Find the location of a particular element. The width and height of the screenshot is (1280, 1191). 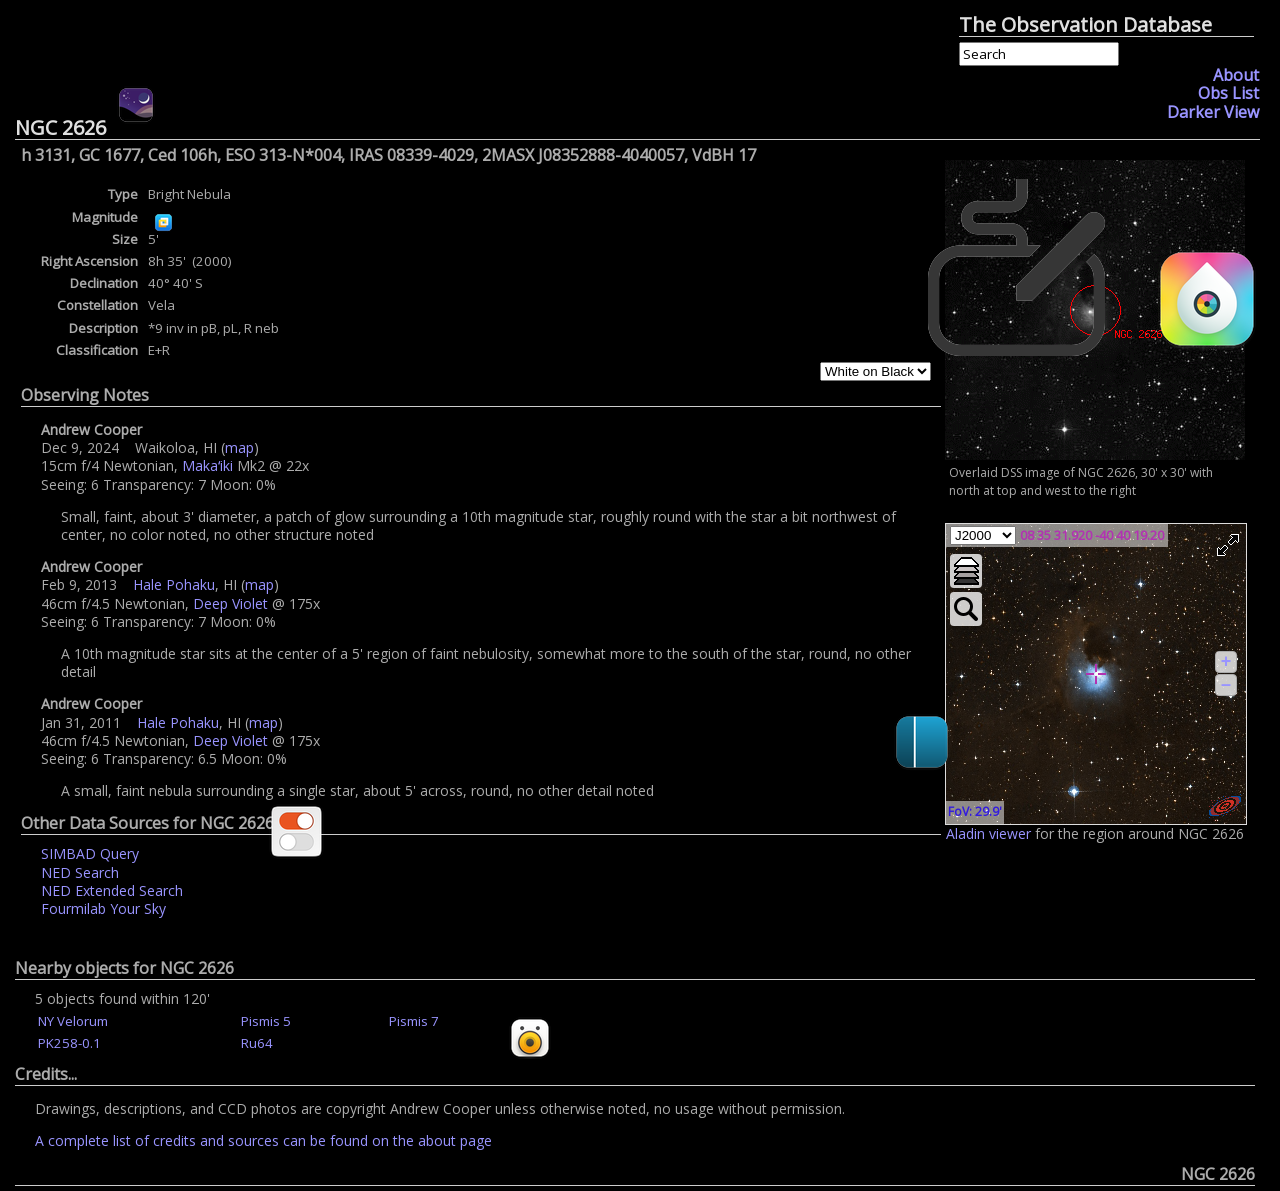

open rhythmbox music player is located at coordinates (530, 1038).